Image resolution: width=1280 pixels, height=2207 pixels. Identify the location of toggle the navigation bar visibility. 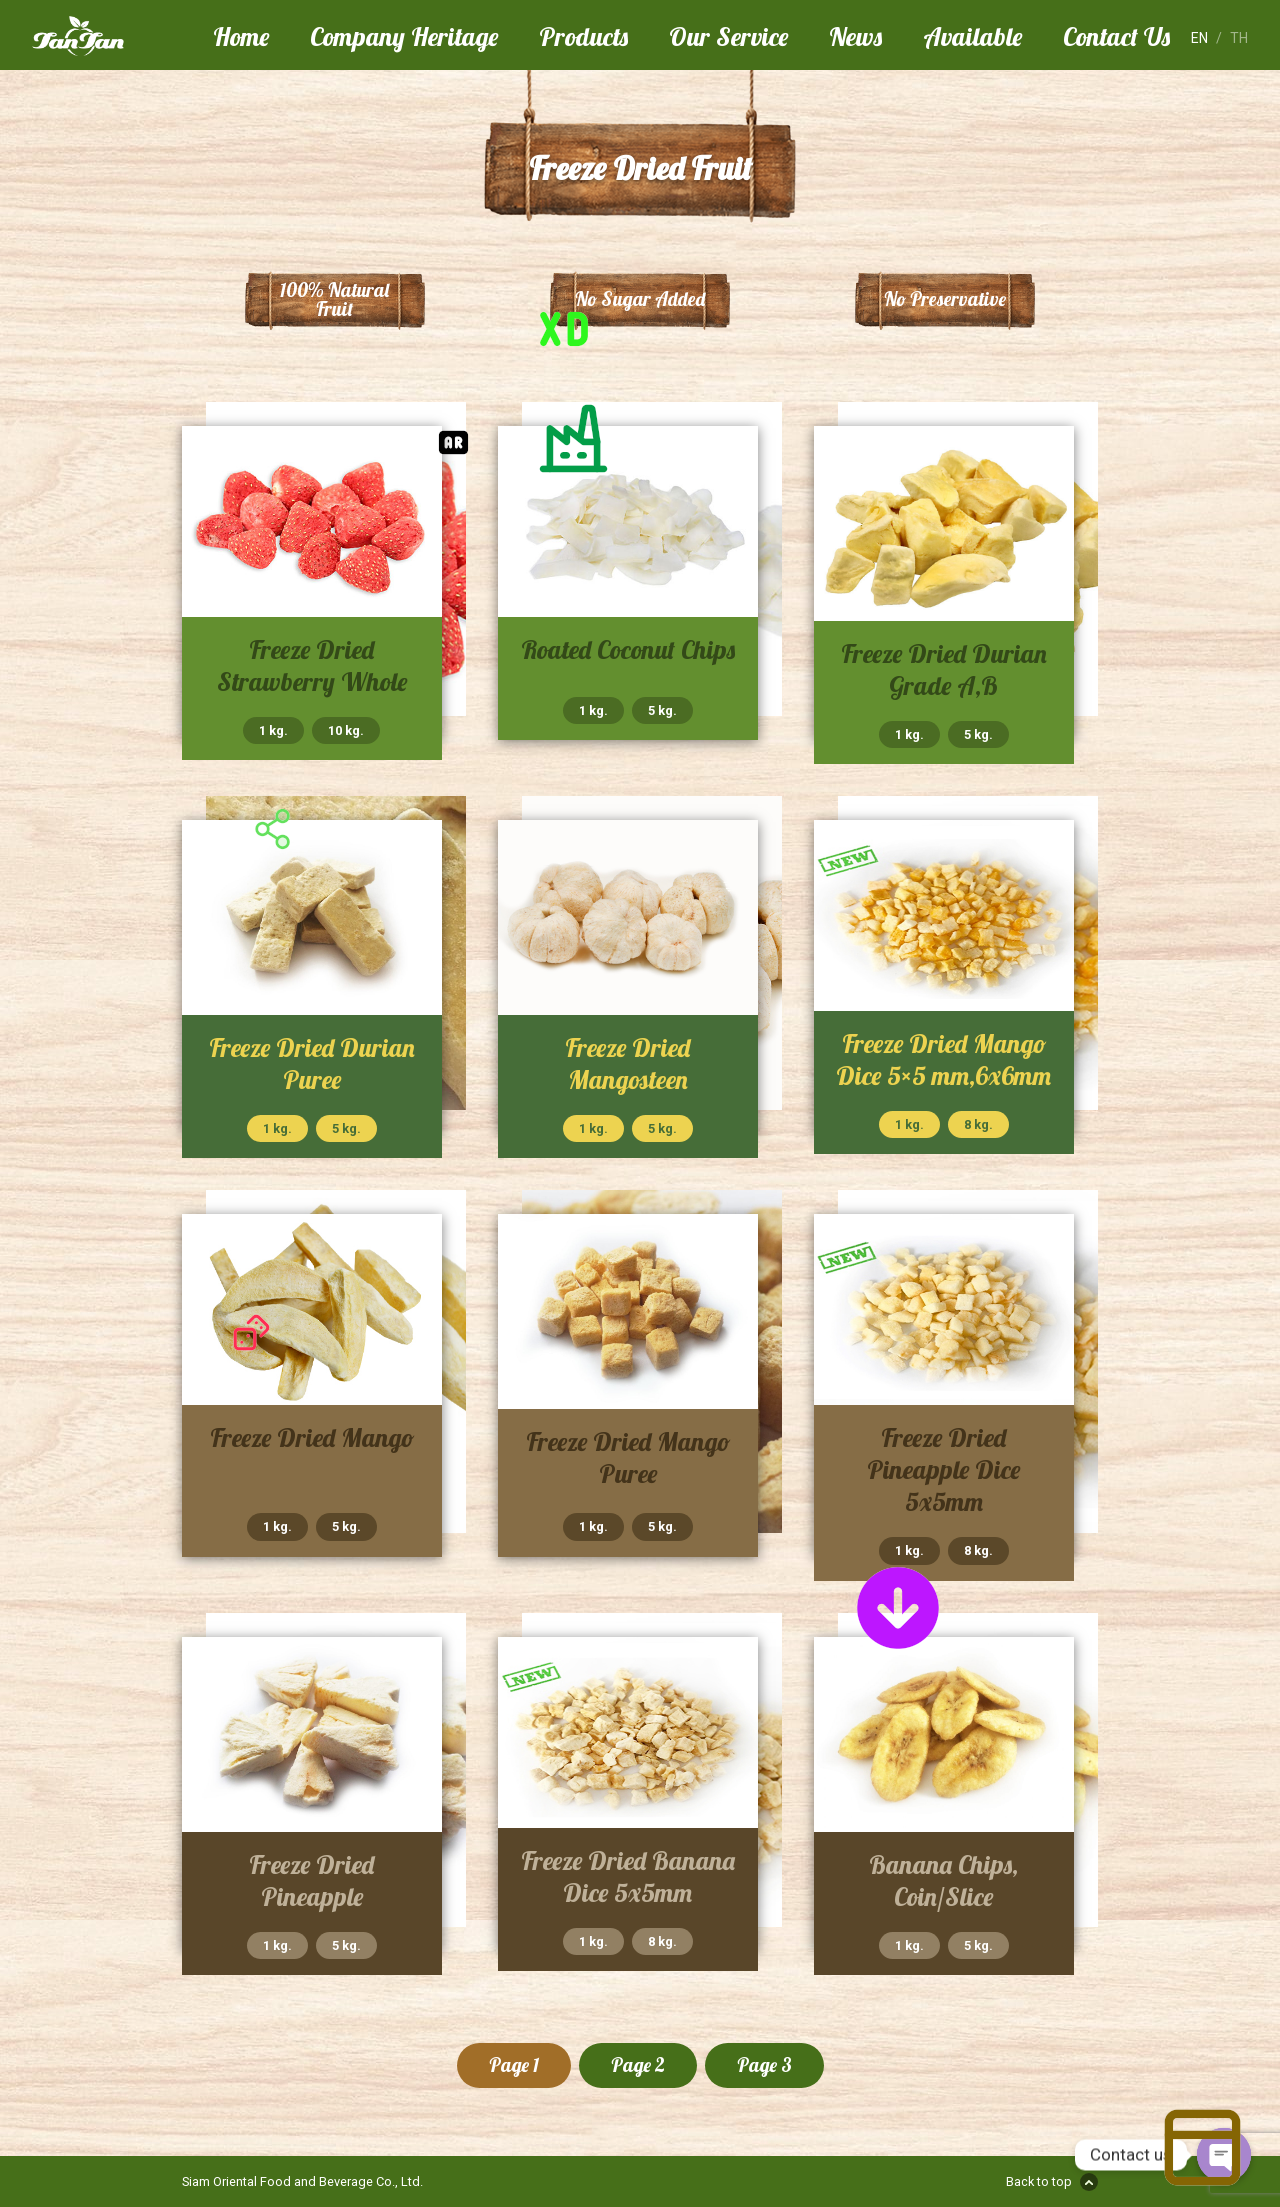
(1202, 2147).